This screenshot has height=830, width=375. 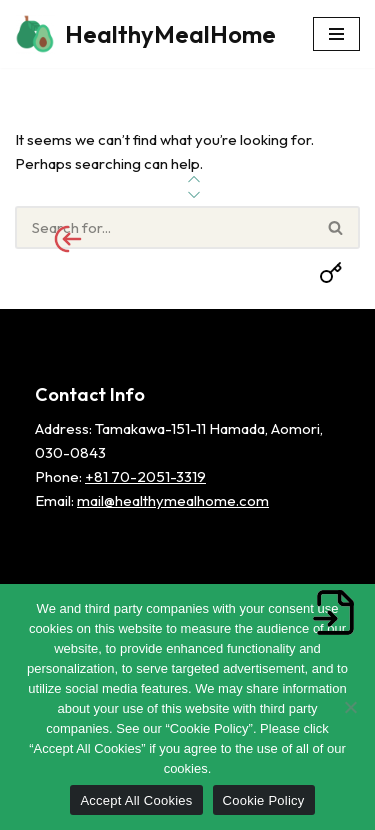 I want to click on expand or collapse a dropdown menu, so click(x=194, y=187).